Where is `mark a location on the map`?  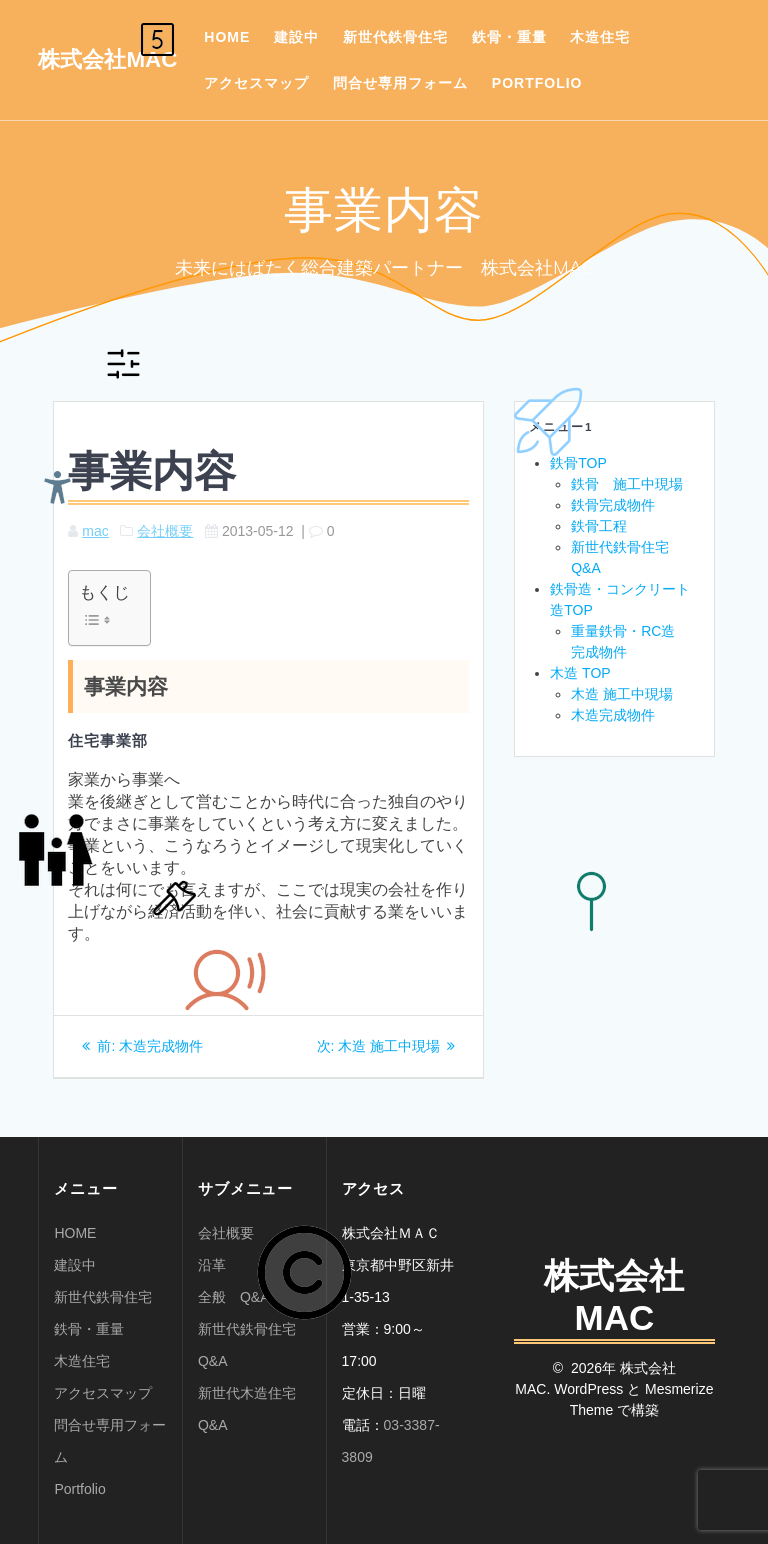 mark a location on the map is located at coordinates (591, 901).